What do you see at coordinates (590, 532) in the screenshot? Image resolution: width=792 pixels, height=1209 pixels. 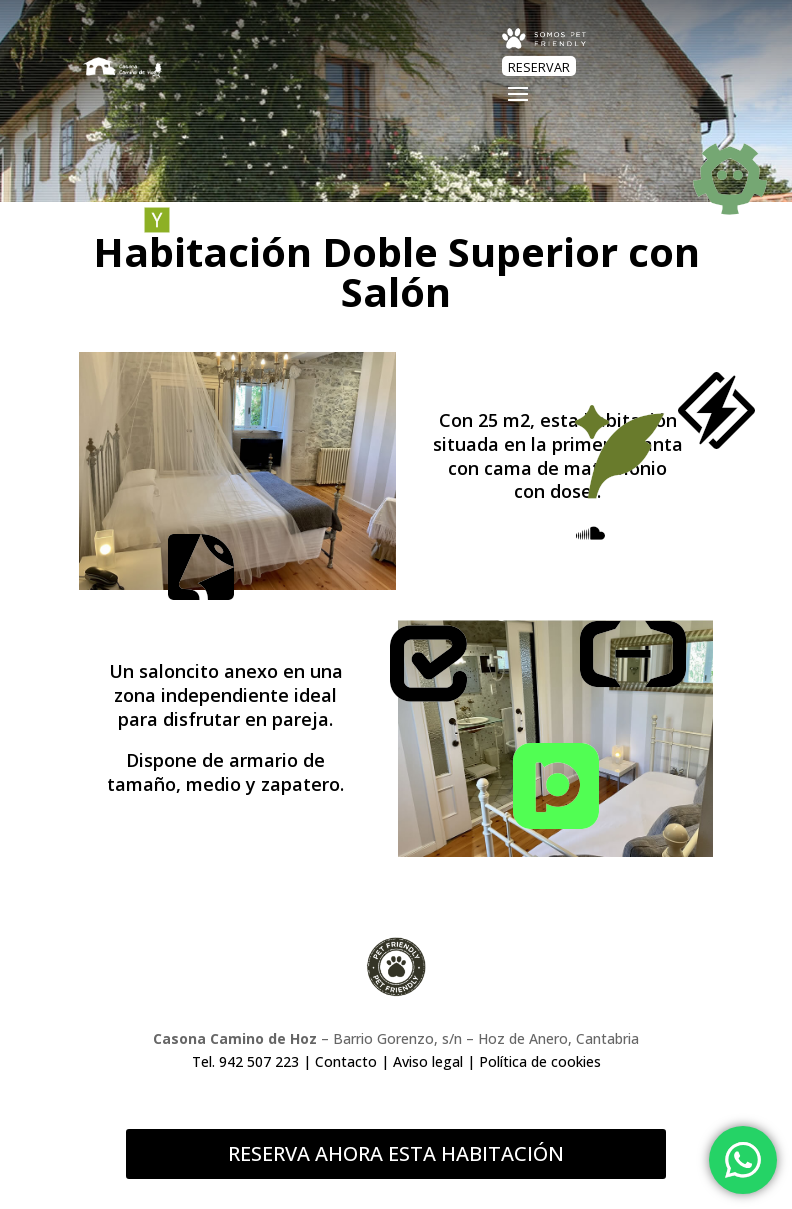 I see `open soundcloud app` at bounding box center [590, 532].